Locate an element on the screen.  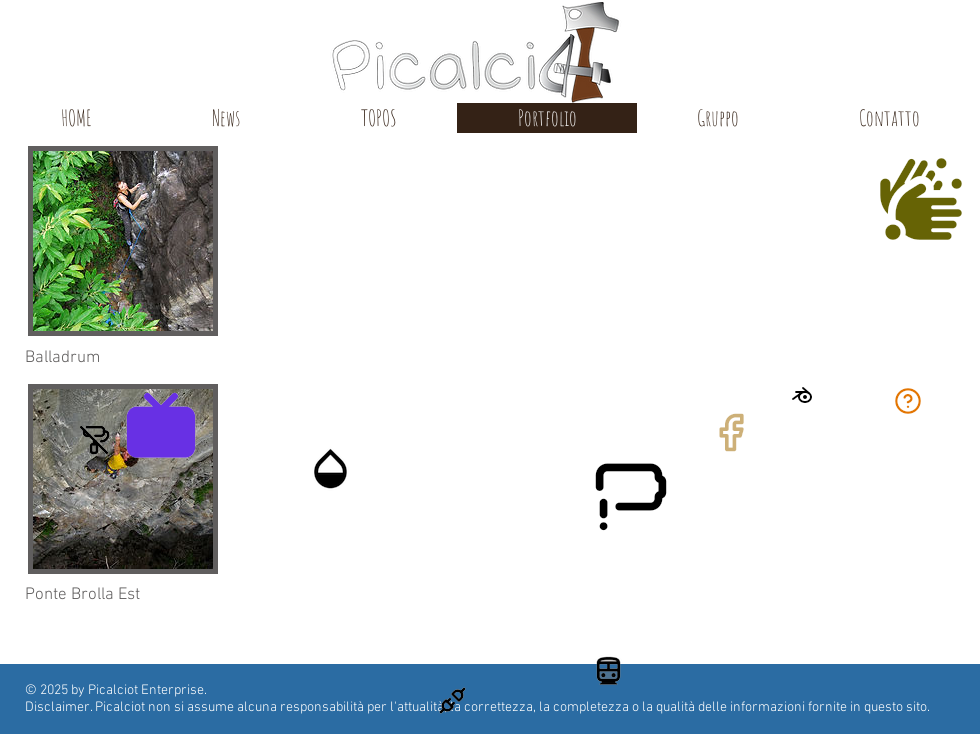
get public transit directions is located at coordinates (608, 671).